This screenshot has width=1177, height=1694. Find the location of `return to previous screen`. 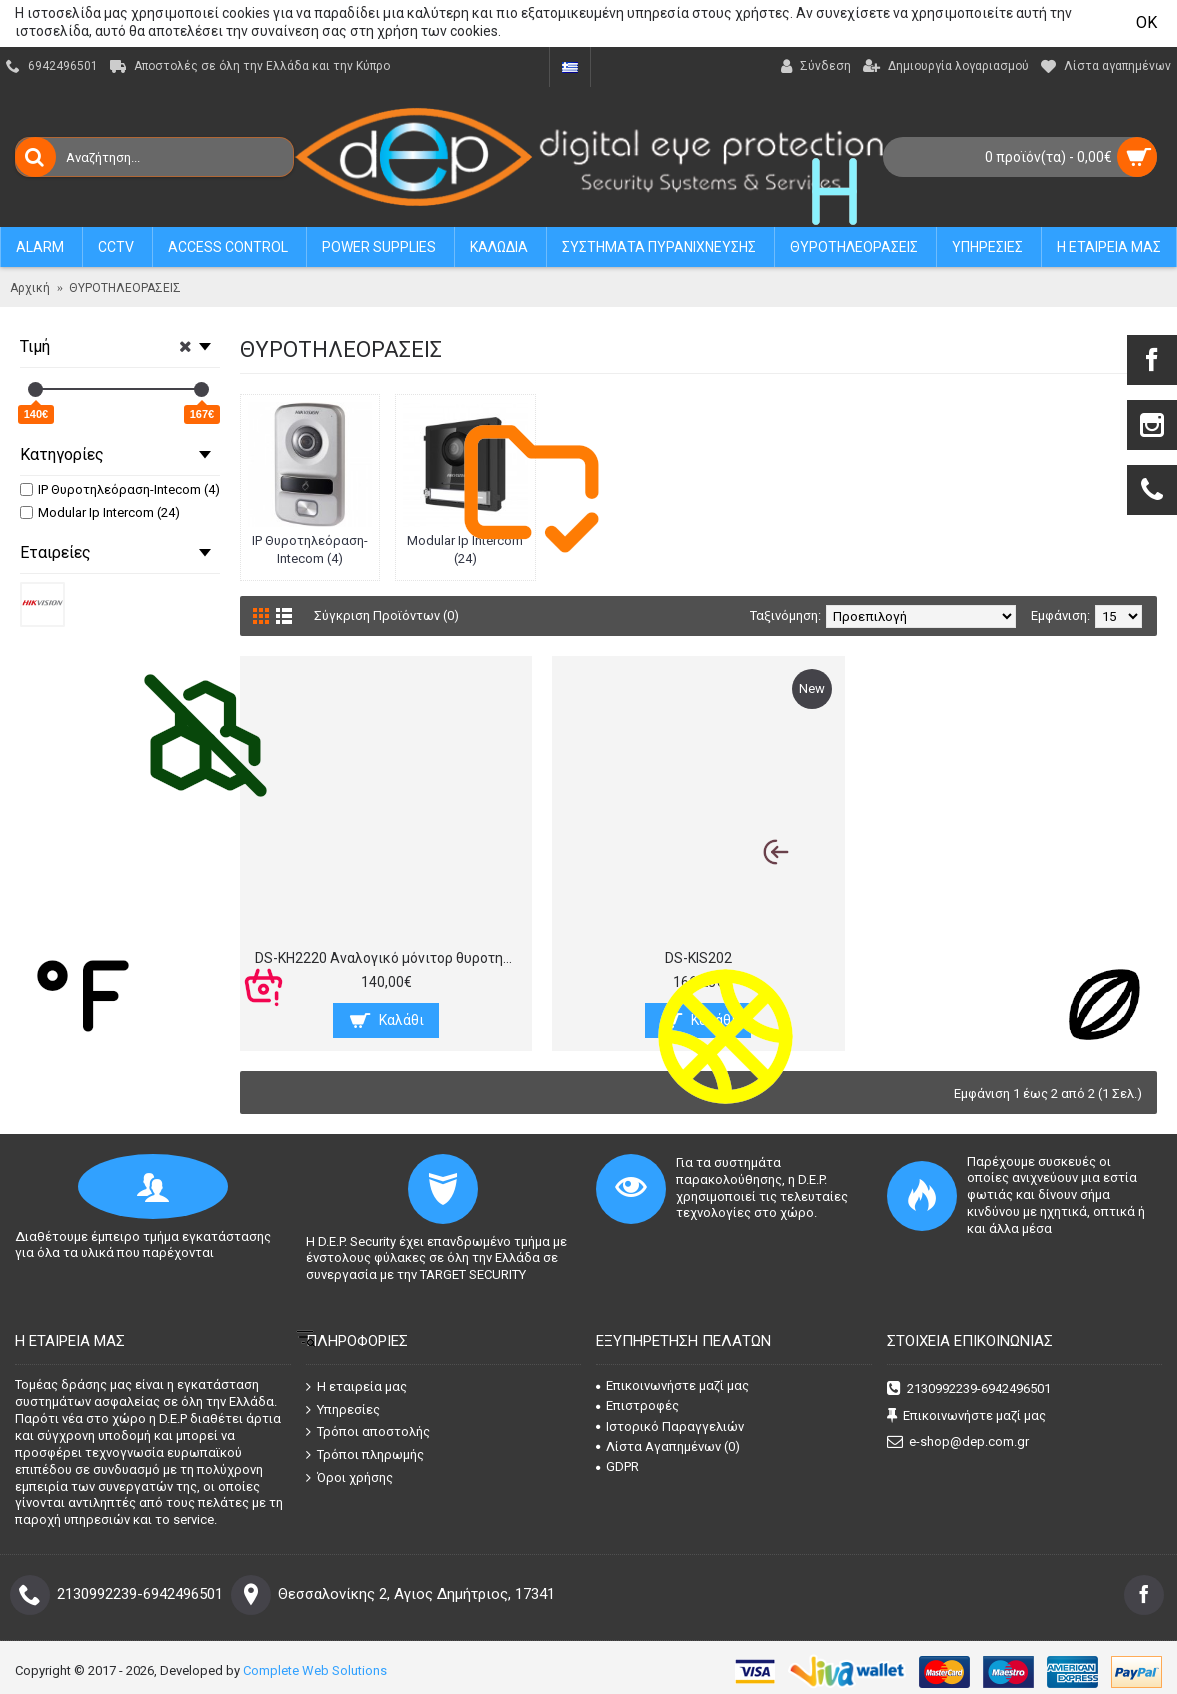

return to previous screen is located at coordinates (776, 852).